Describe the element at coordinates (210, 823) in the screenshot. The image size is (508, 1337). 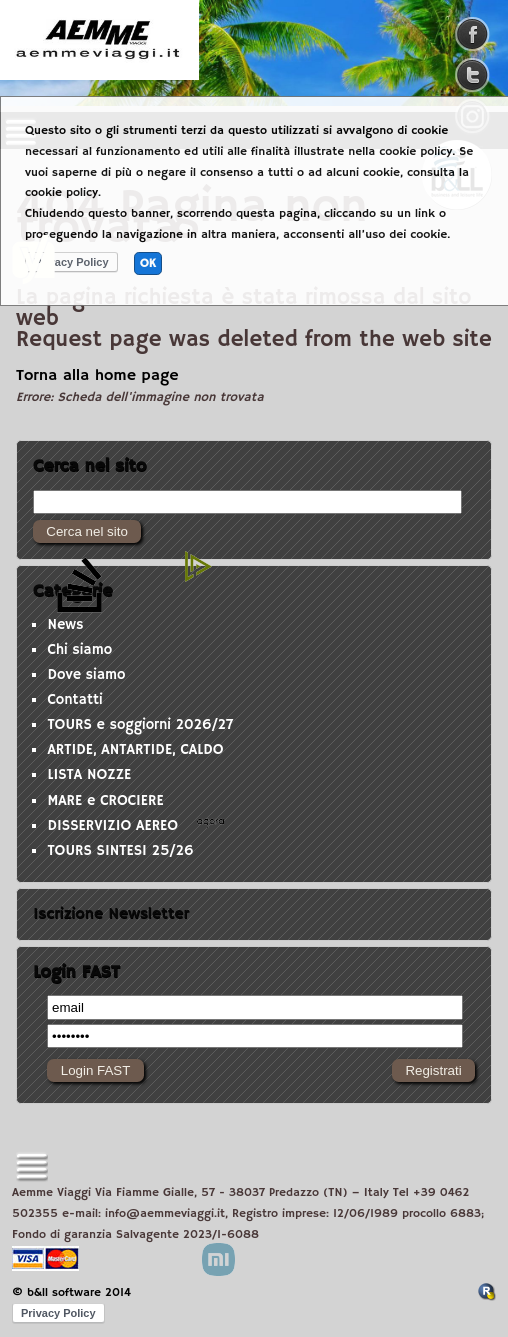
I see `agora brand logo` at that location.